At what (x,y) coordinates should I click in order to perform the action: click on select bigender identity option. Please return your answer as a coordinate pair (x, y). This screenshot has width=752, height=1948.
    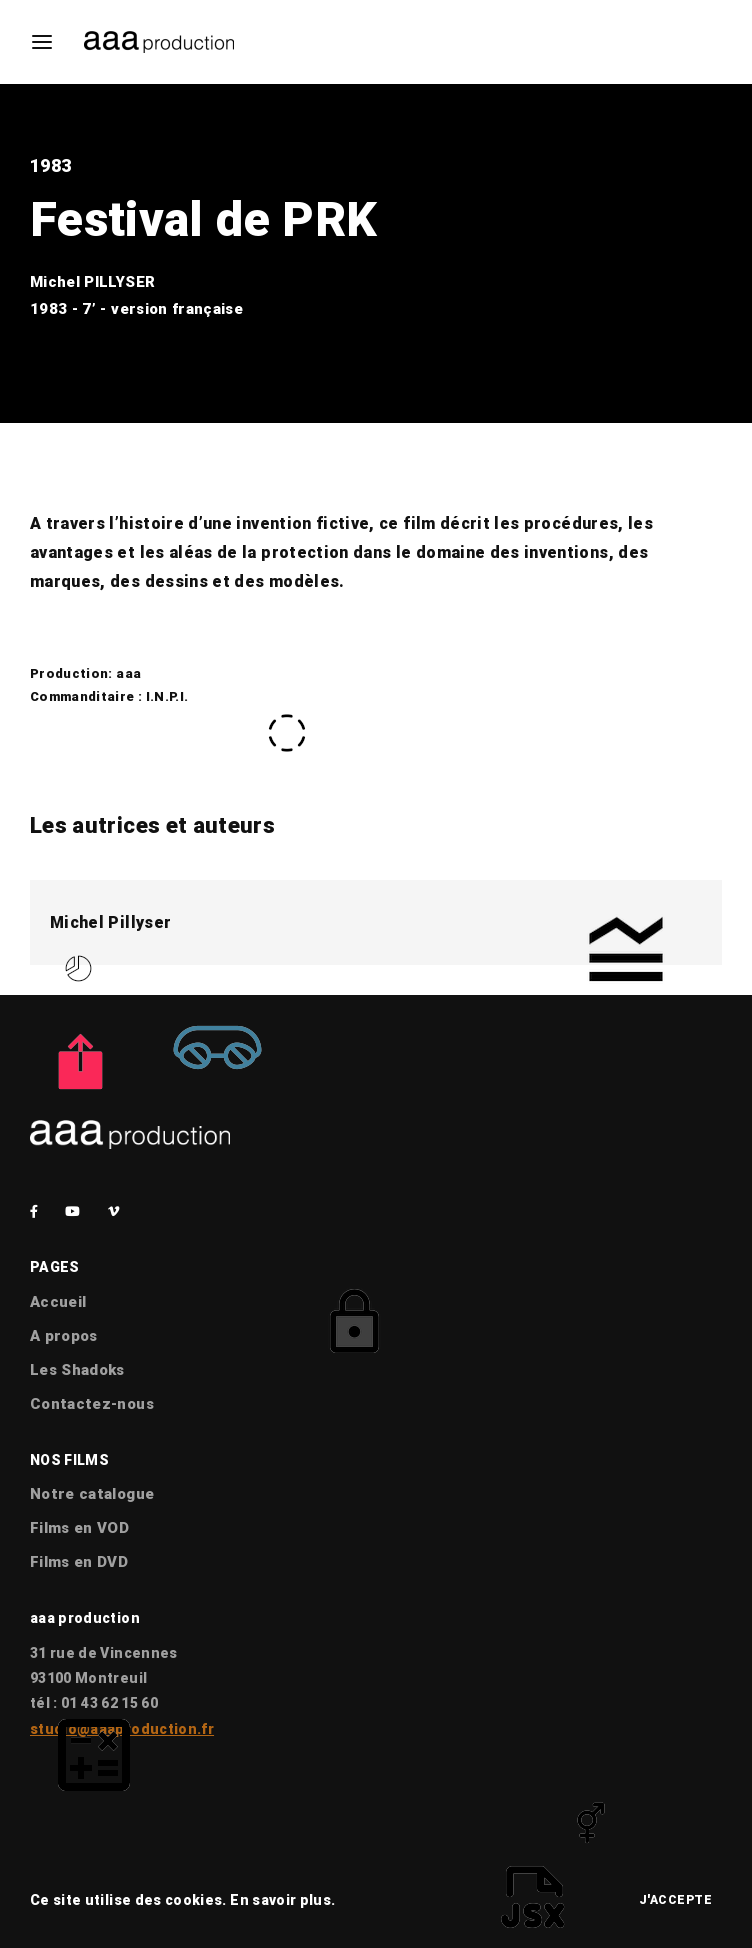
    Looking at the image, I should click on (589, 1822).